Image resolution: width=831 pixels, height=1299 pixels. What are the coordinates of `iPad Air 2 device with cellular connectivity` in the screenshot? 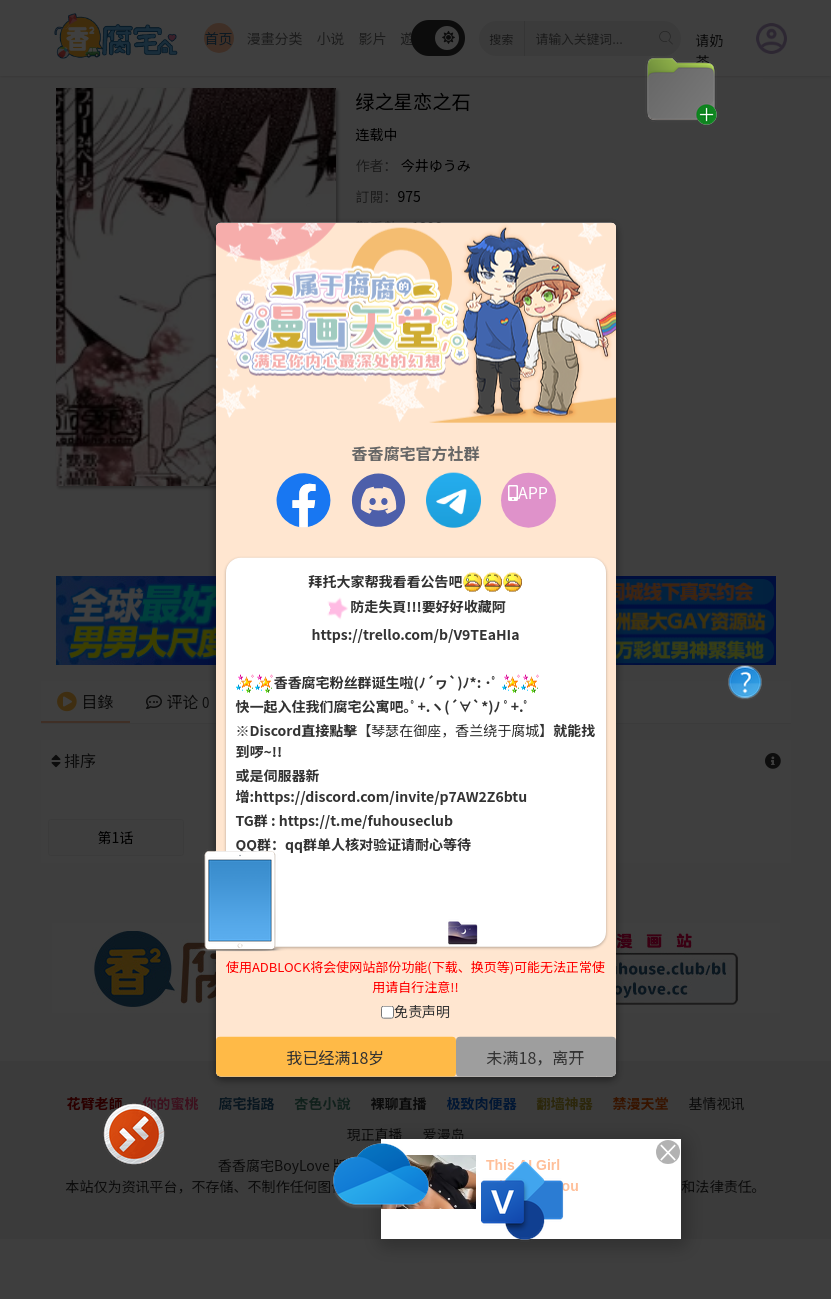 It's located at (240, 900).